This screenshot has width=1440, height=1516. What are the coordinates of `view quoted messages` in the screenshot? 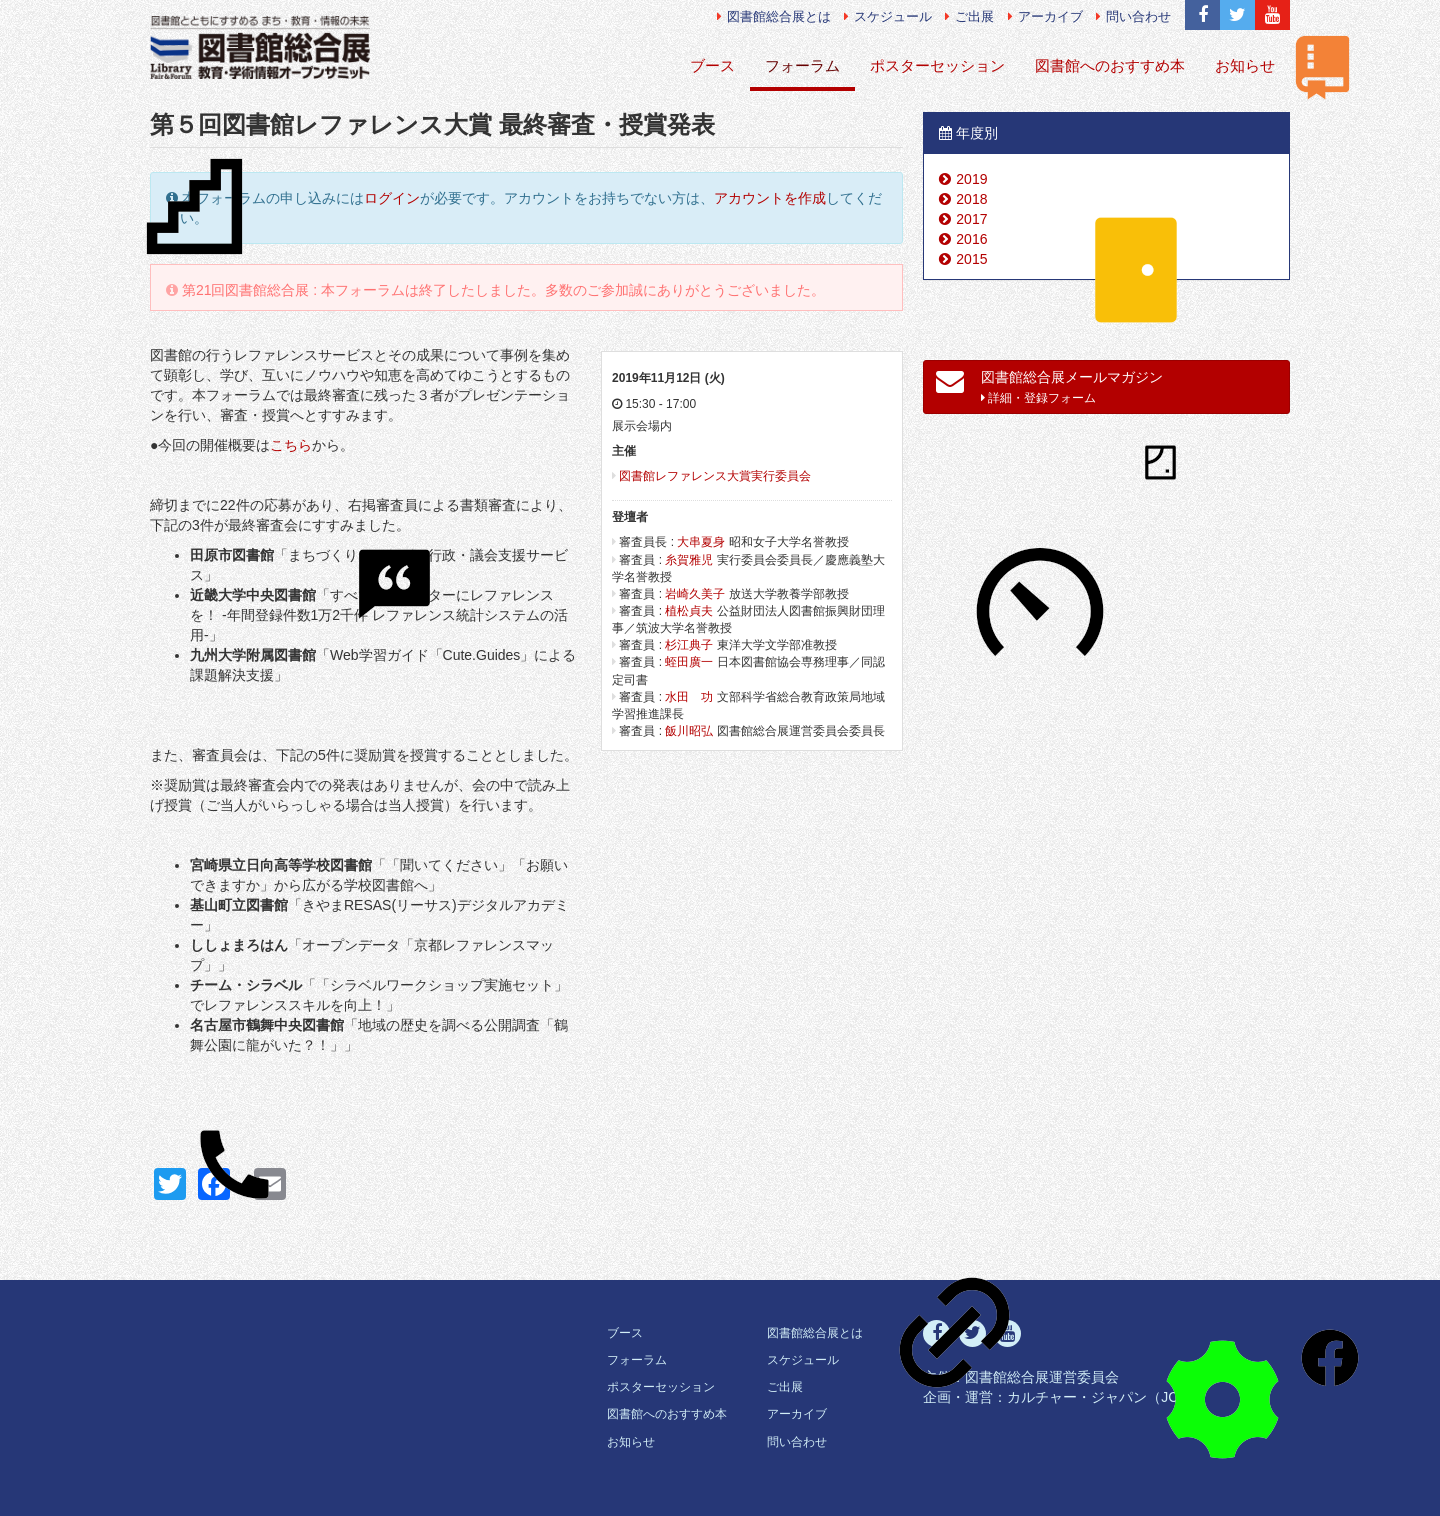 It's located at (394, 581).